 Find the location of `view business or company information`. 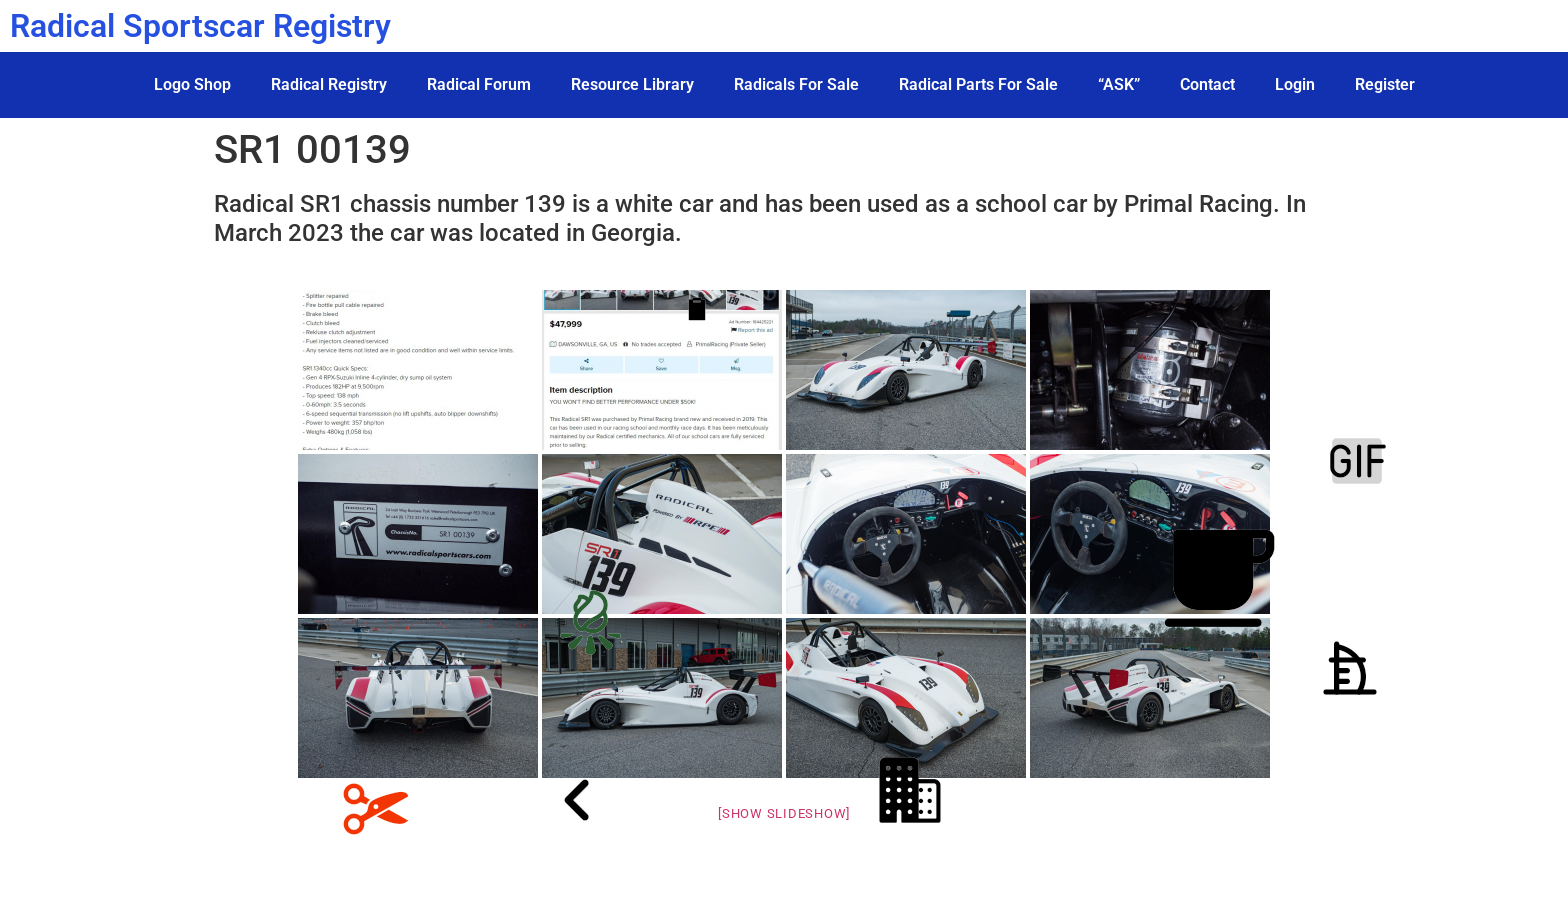

view business or company information is located at coordinates (910, 790).